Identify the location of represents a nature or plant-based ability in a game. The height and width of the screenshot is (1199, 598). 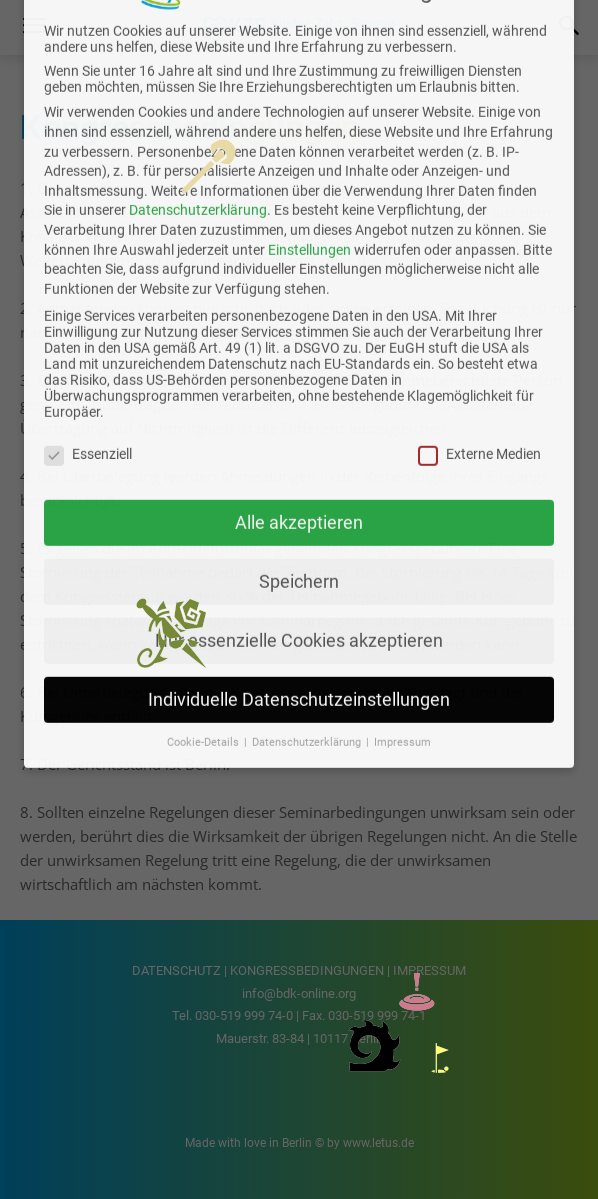
(374, 1045).